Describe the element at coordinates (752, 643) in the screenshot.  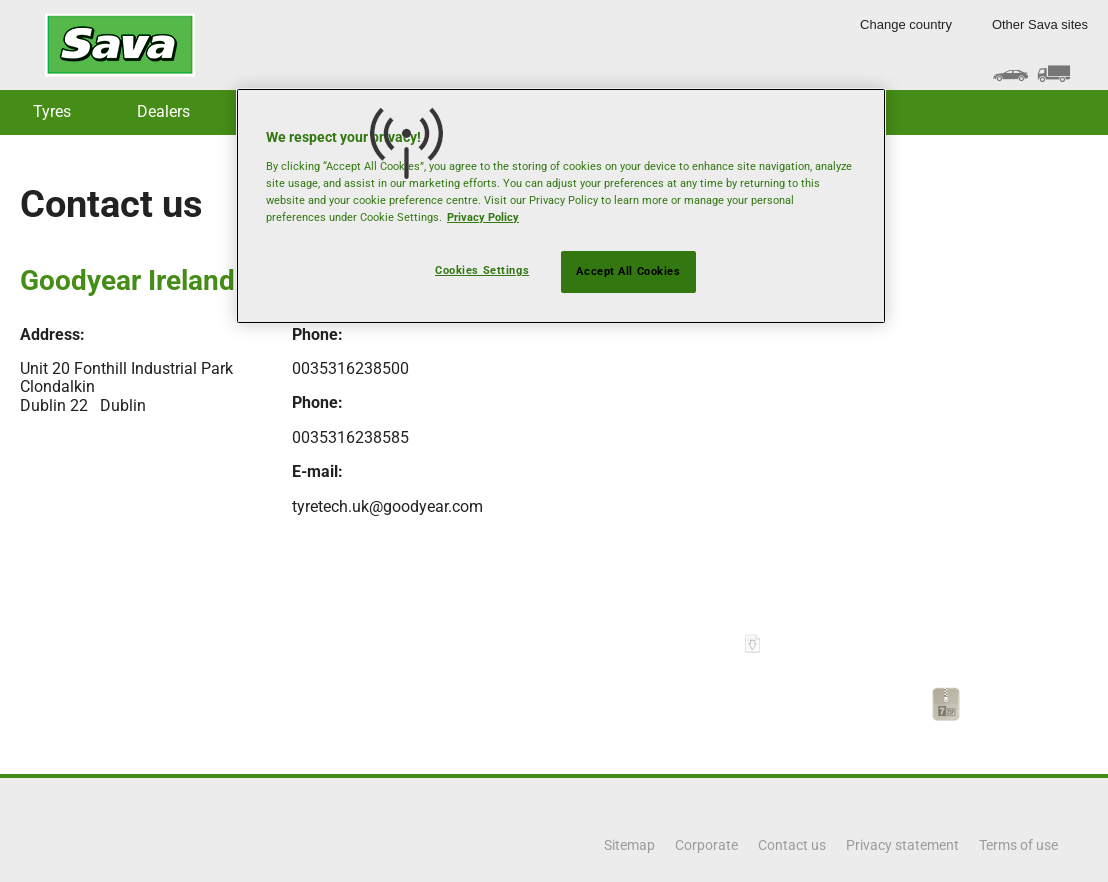
I see `install a file or package` at that location.